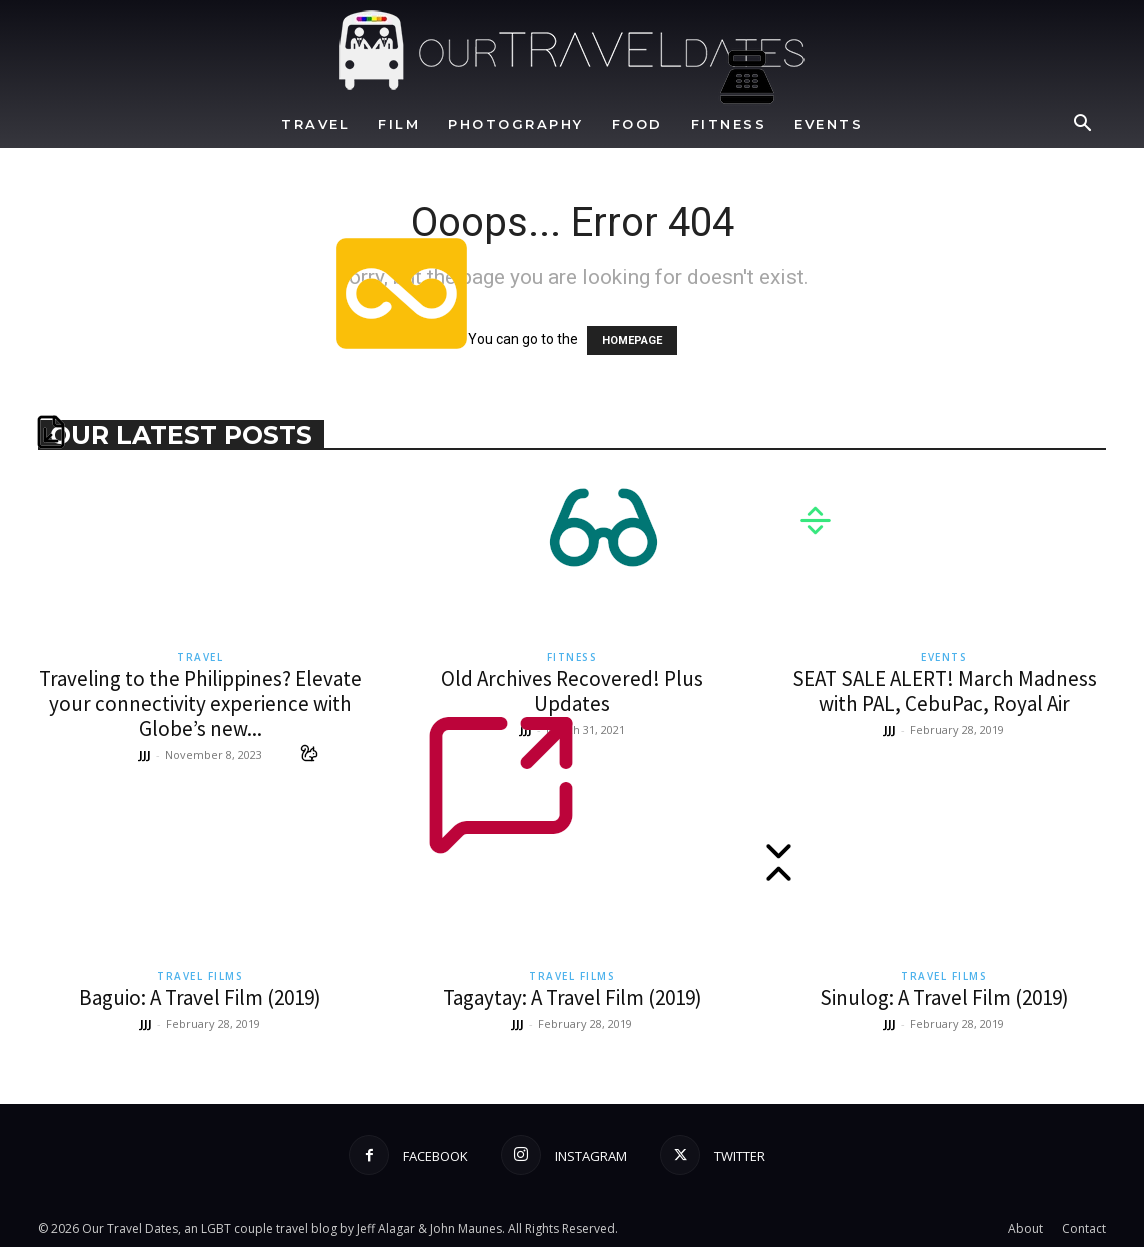  Describe the element at coordinates (815, 520) in the screenshot. I see `adjust horizontal divider position` at that location.